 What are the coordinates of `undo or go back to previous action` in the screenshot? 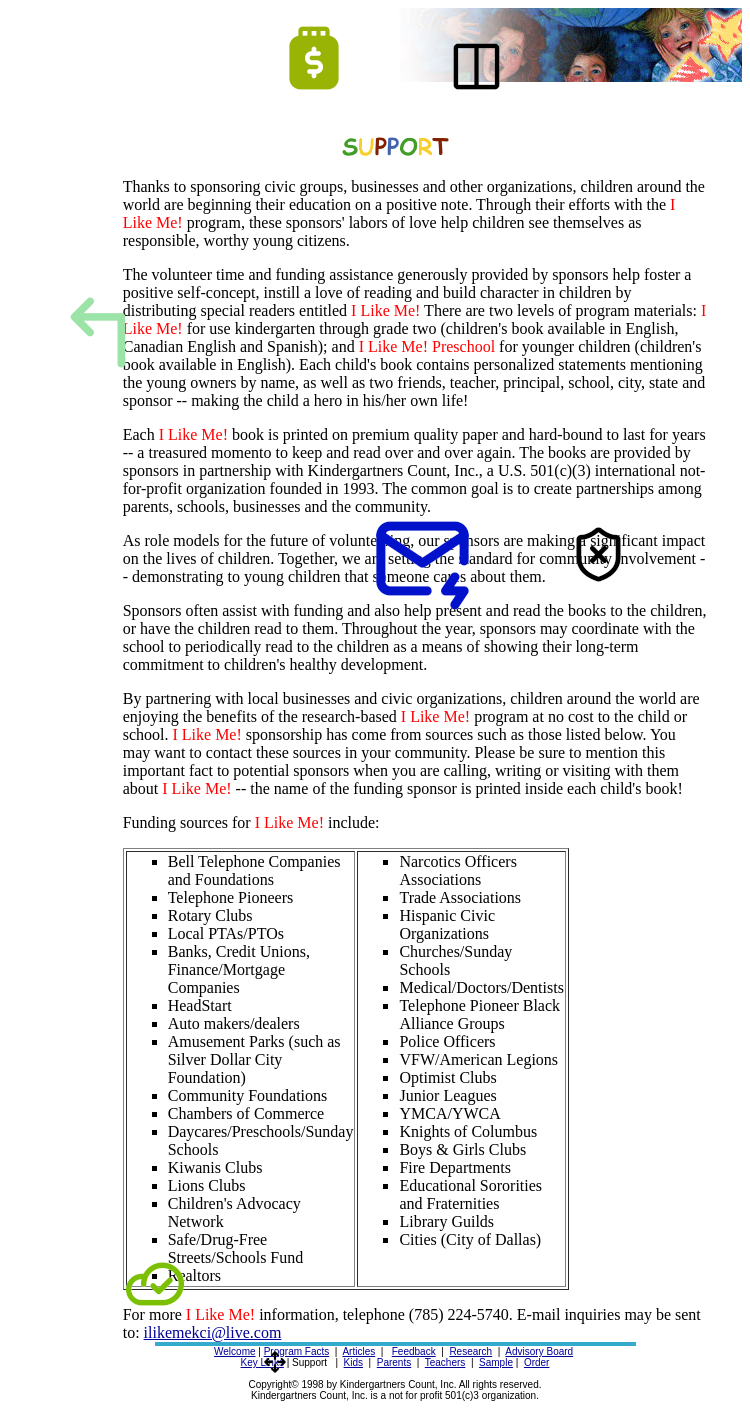 It's located at (100, 332).